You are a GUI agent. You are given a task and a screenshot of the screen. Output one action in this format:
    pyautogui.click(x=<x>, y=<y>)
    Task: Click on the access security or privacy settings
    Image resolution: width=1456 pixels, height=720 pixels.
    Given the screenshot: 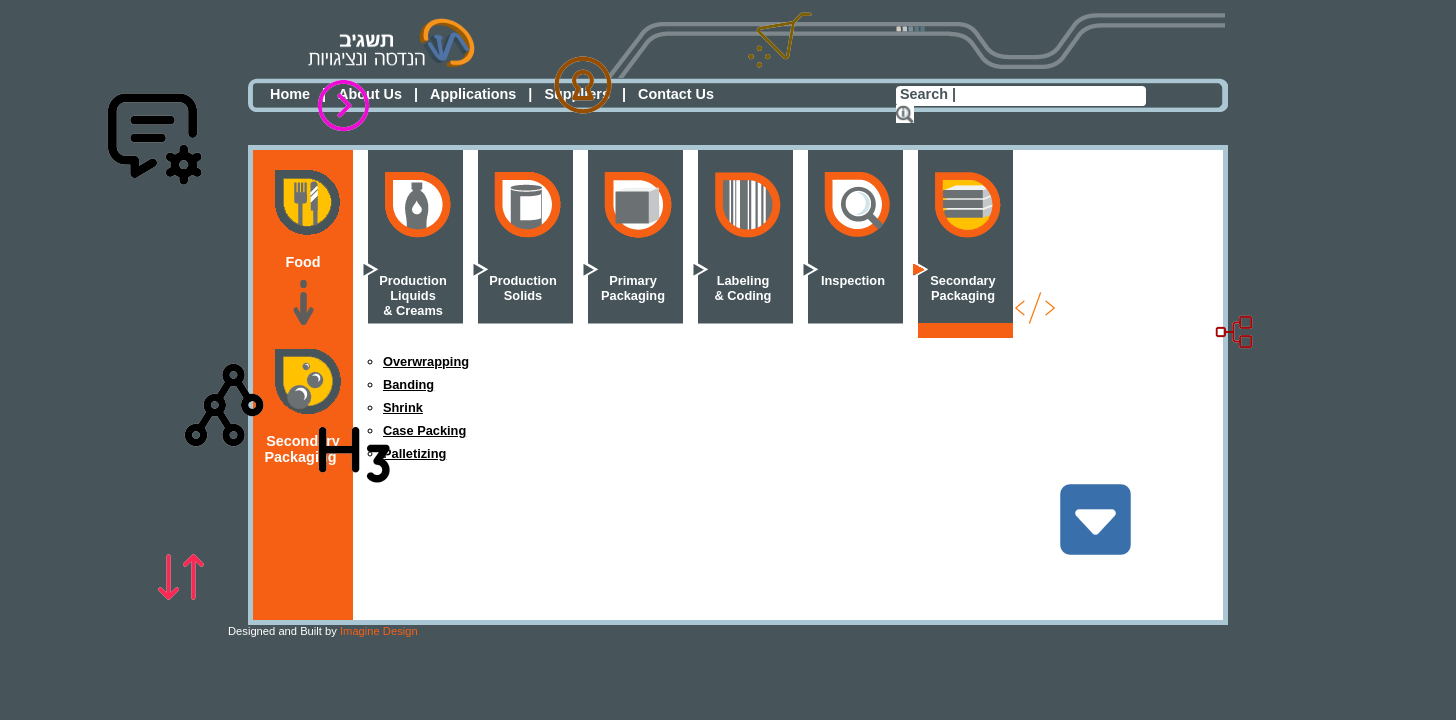 What is the action you would take?
    pyautogui.click(x=583, y=85)
    